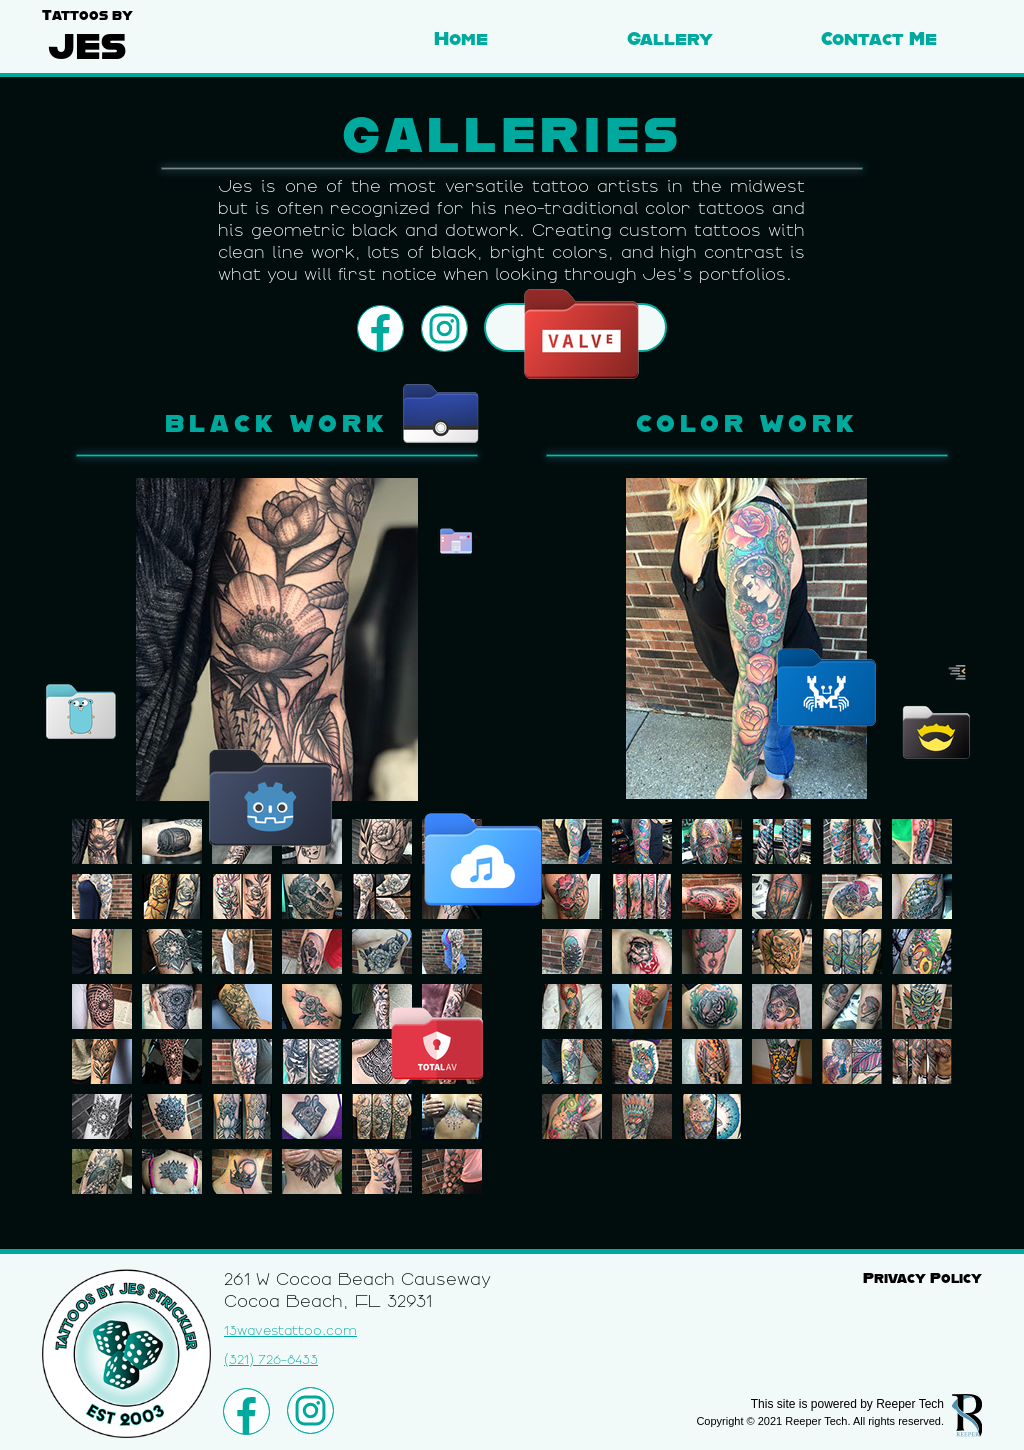 This screenshot has height=1450, width=1024. I want to click on open TotalAV antivirus program folder, so click(437, 1046).